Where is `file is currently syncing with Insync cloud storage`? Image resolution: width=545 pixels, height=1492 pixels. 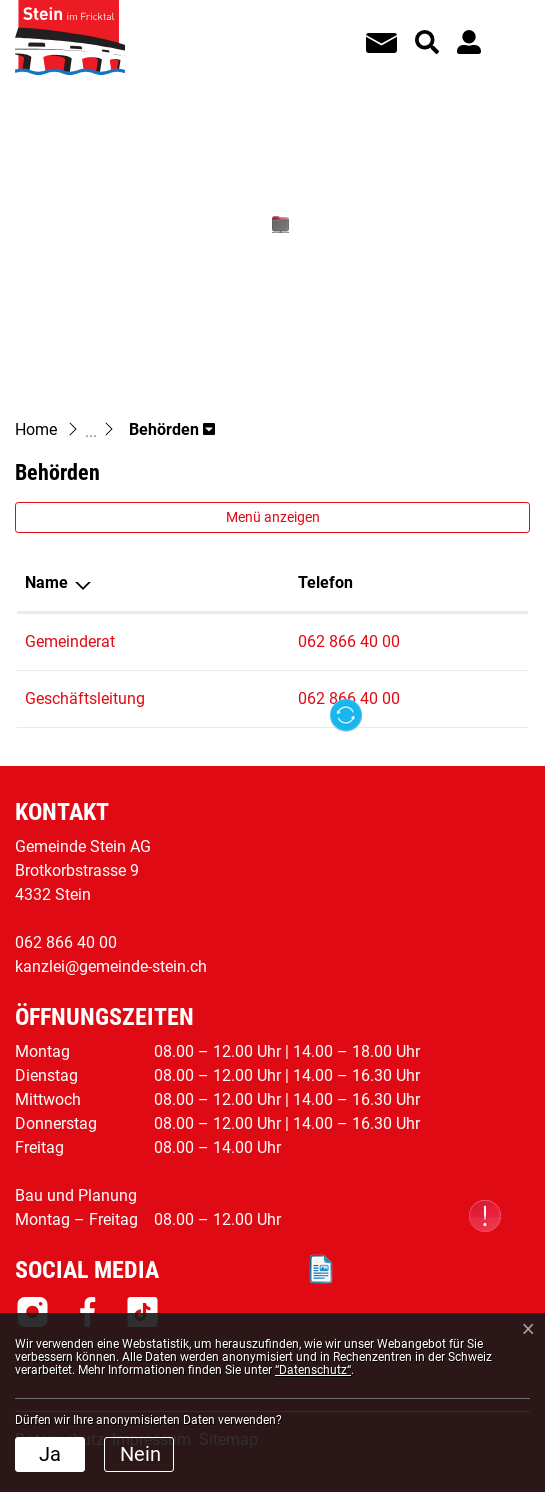 file is currently syncing with Insync cloud storage is located at coordinates (346, 715).